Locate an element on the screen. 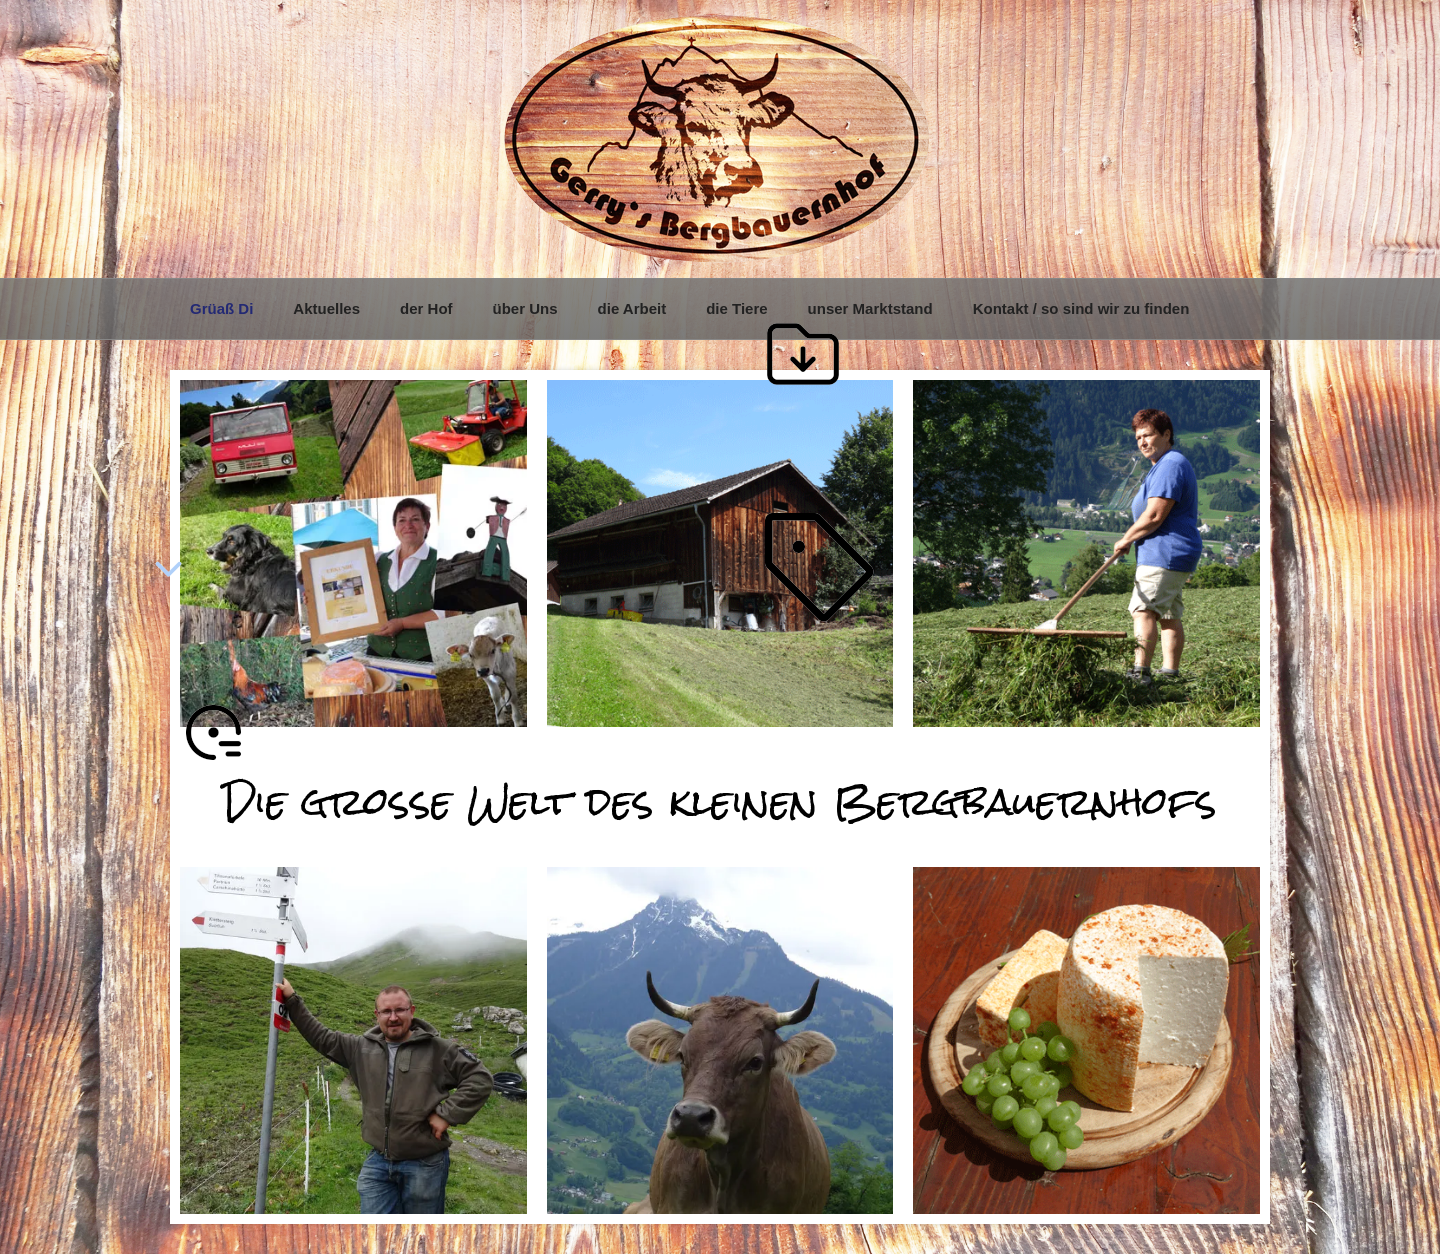 Image resolution: width=1440 pixels, height=1254 pixels. download files to folder is located at coordinates (803, 354).